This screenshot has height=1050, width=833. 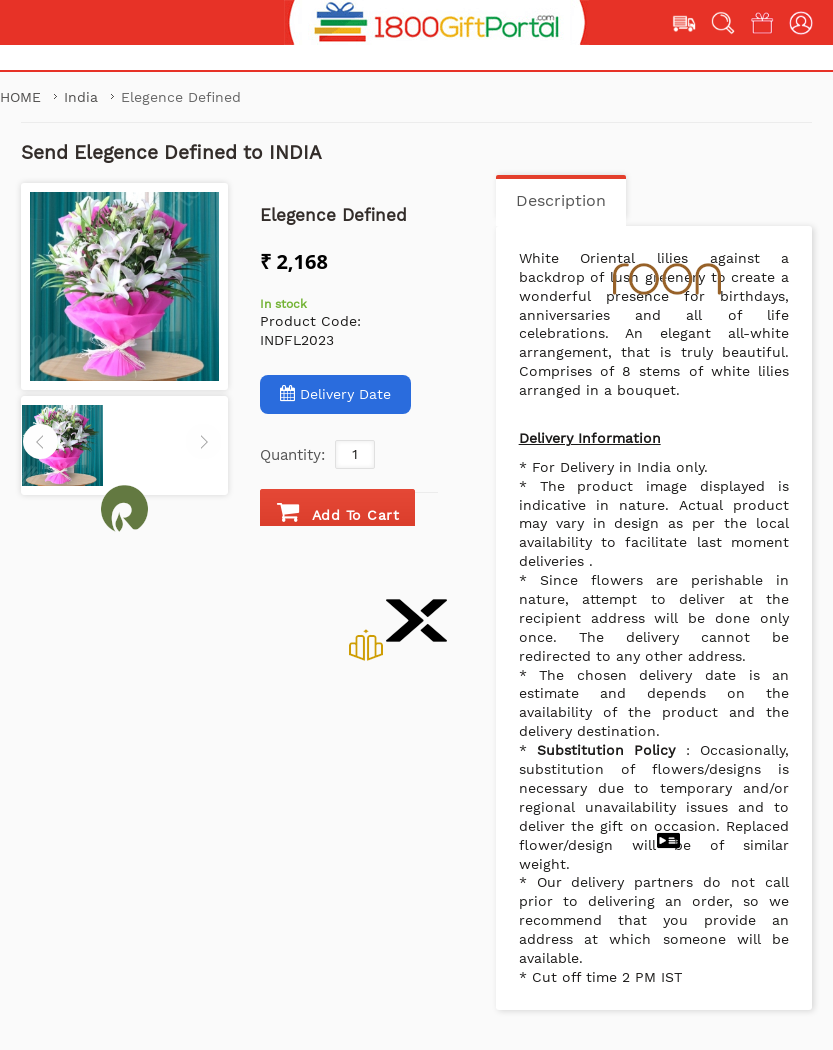 What do you see at coordinates (668, 840) in the screenshot?
I see `PreMiD logo - indicates Discord rich presence integration` at bounding box center [668, 840].